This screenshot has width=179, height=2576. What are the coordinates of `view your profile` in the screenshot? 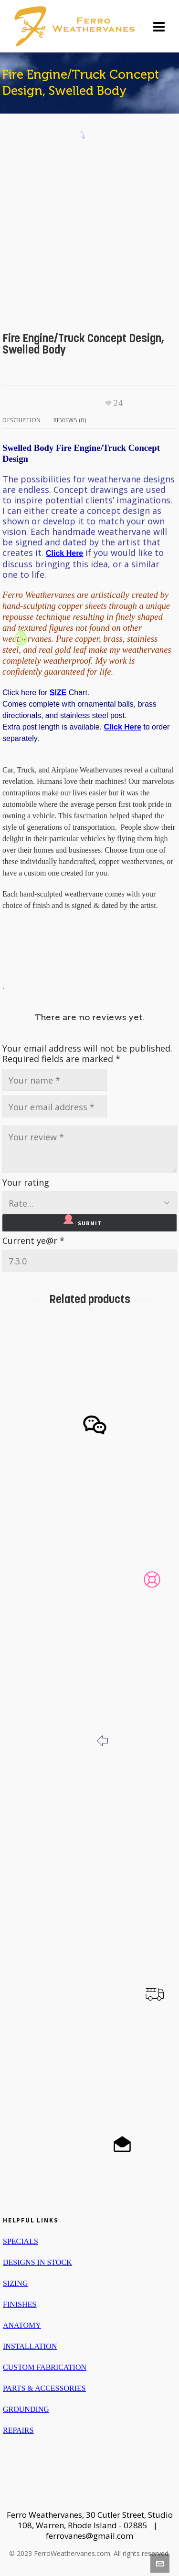 It's located at (68, 1219).